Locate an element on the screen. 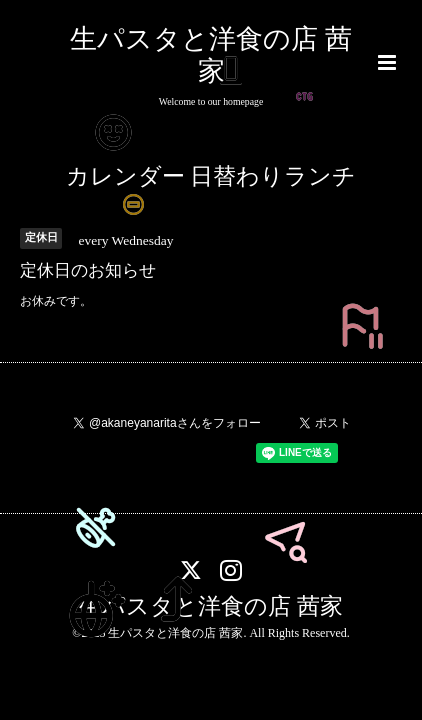  remove or delete an item is located at coordinates (133, 204).